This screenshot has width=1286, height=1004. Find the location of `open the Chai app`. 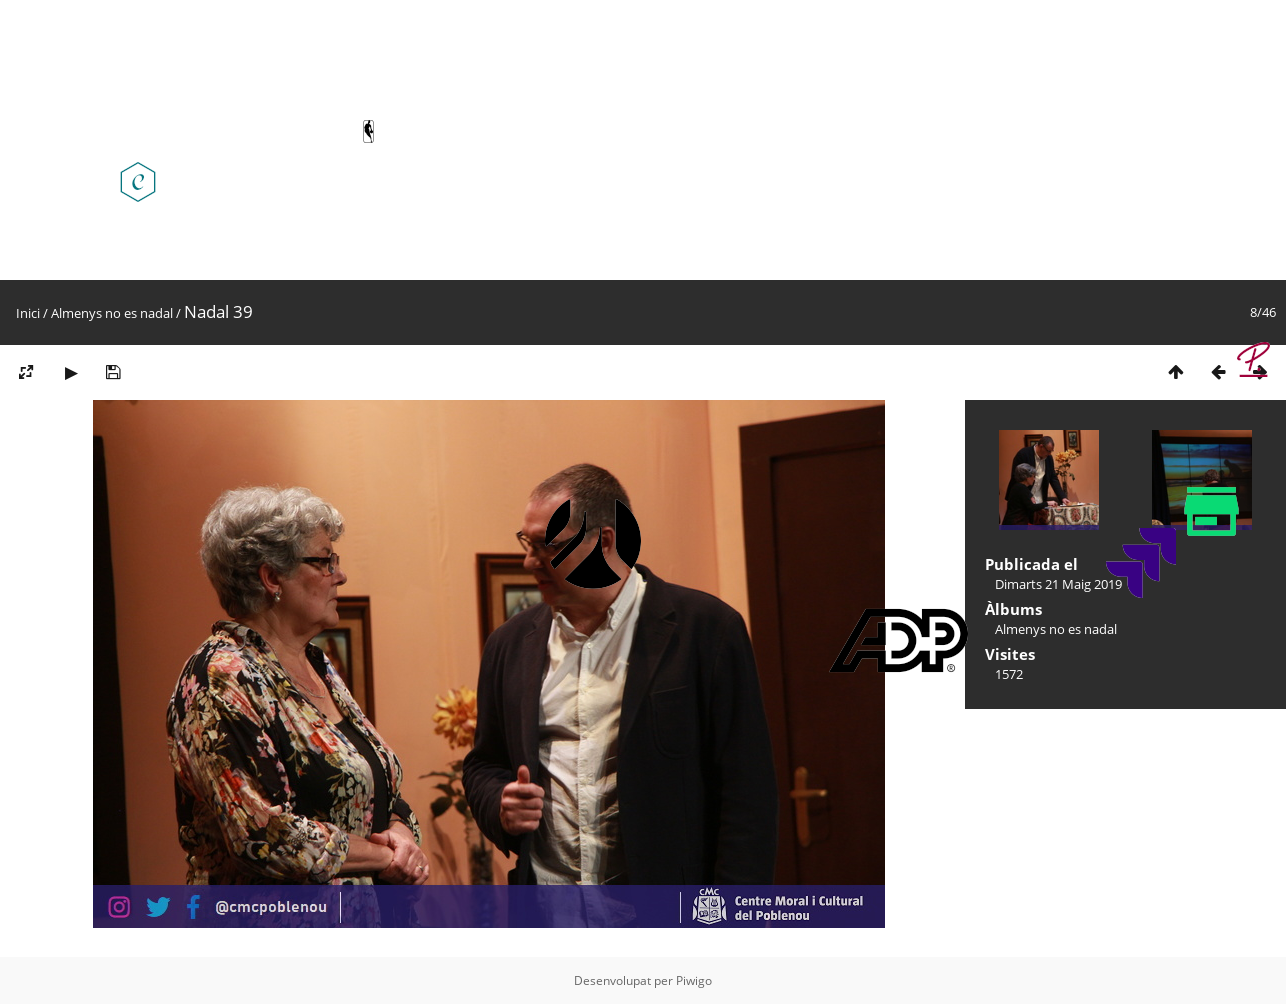

open the Chai app is located at coordinates (138, 182).